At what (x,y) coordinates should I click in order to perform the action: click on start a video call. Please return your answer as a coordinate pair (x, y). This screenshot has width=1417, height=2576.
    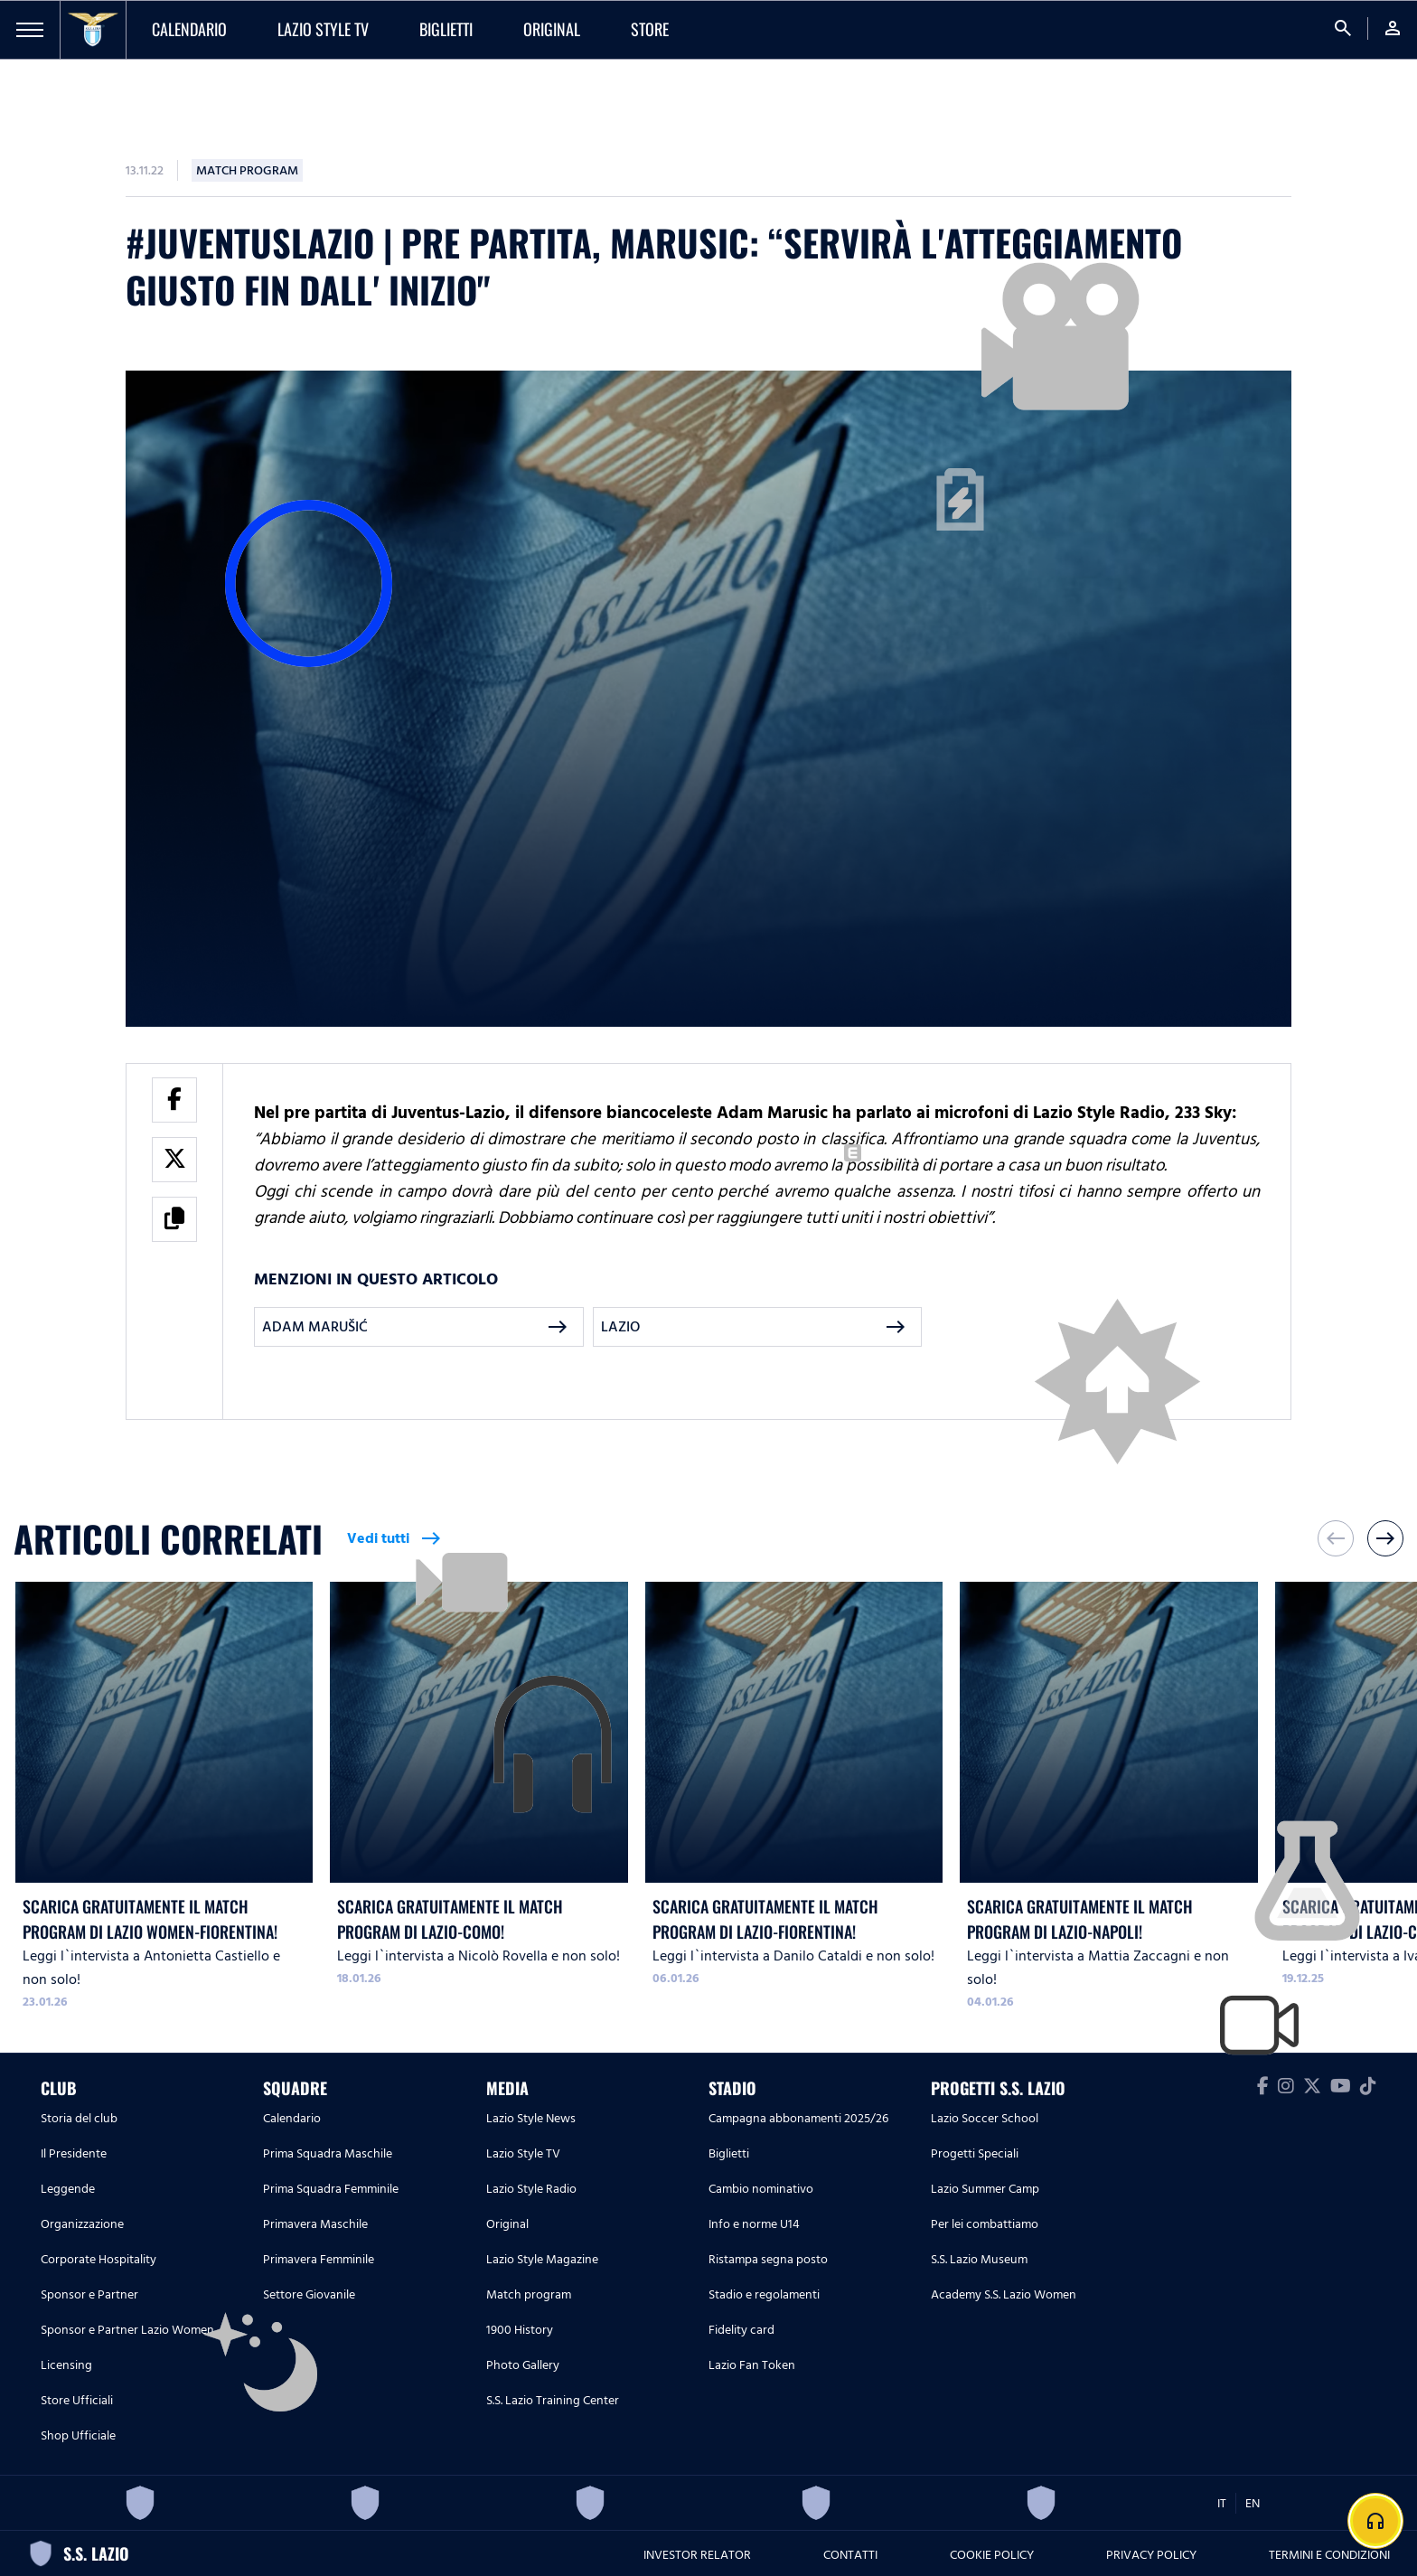
    Looking at the image, I should click on (1259, 2025).